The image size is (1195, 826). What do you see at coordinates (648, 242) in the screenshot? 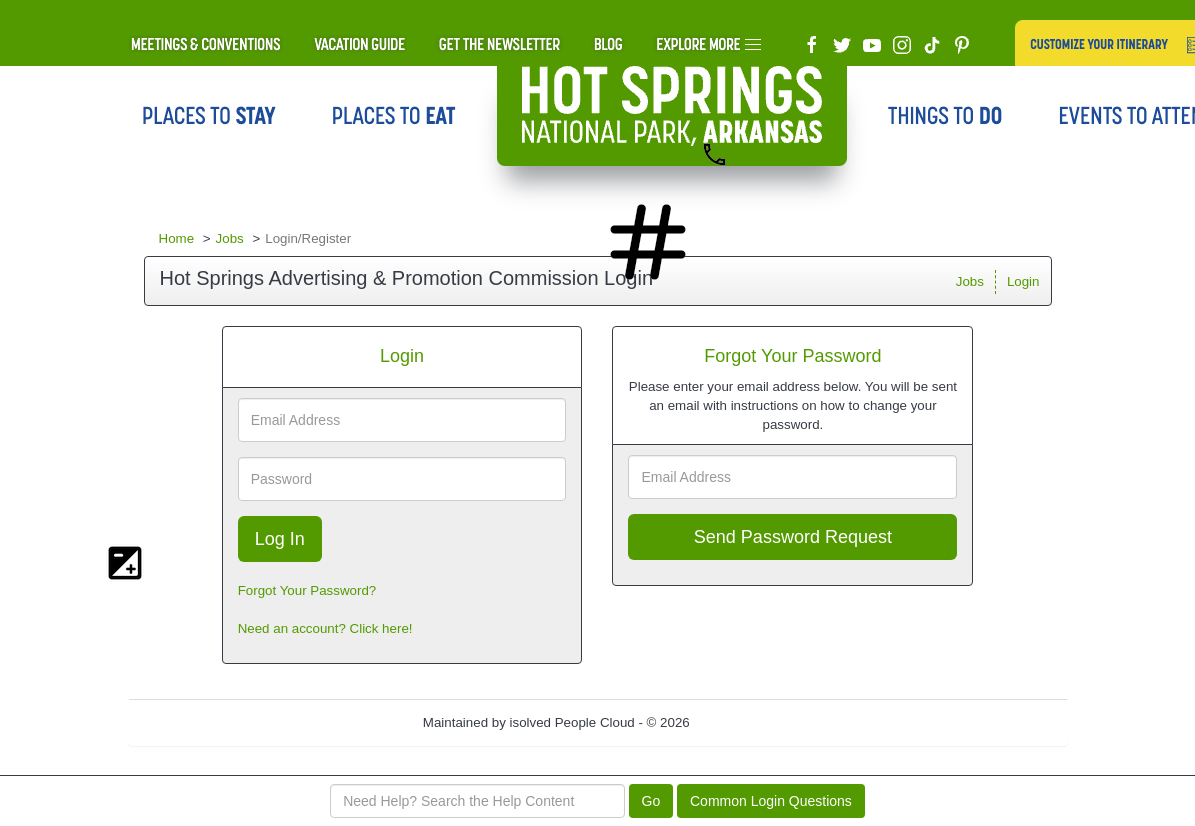
I see `view or browse hashtags` at bounding box center [648, 242].